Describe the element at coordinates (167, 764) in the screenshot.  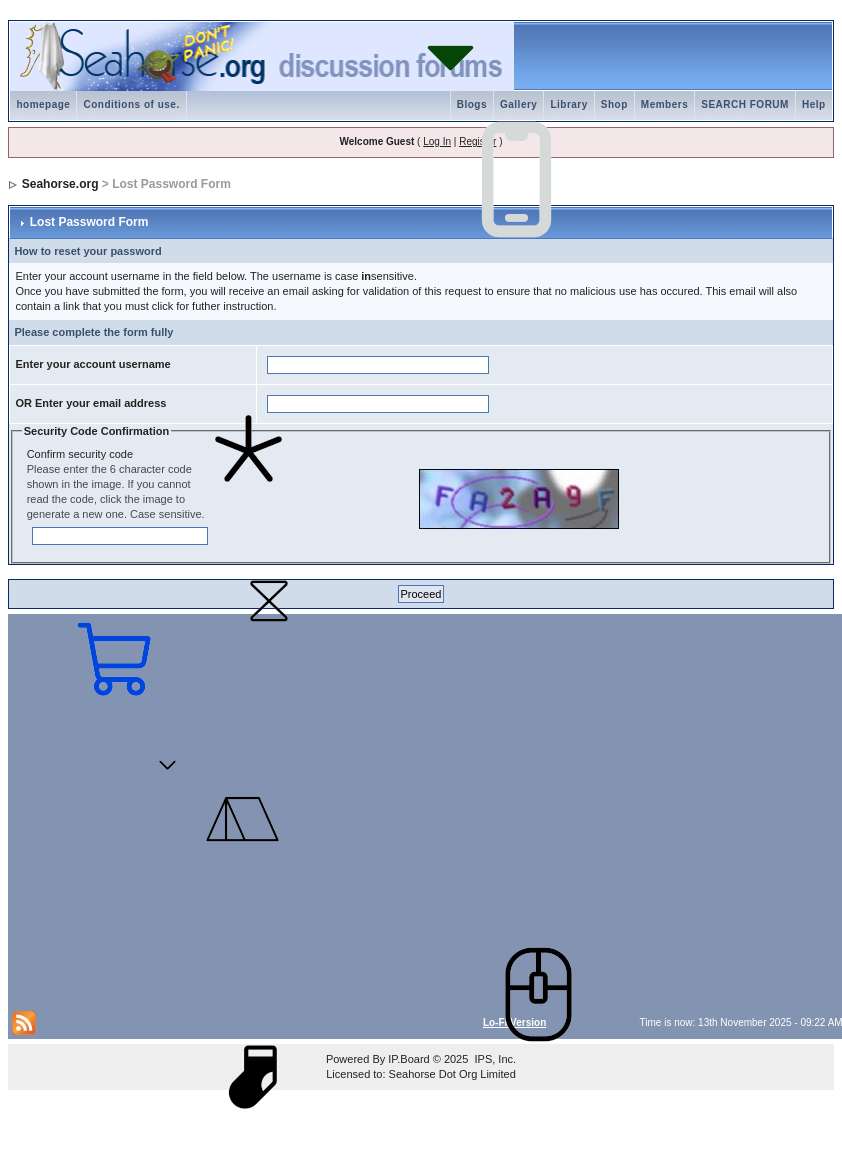
I see `expand a dropdown menu` at that location.